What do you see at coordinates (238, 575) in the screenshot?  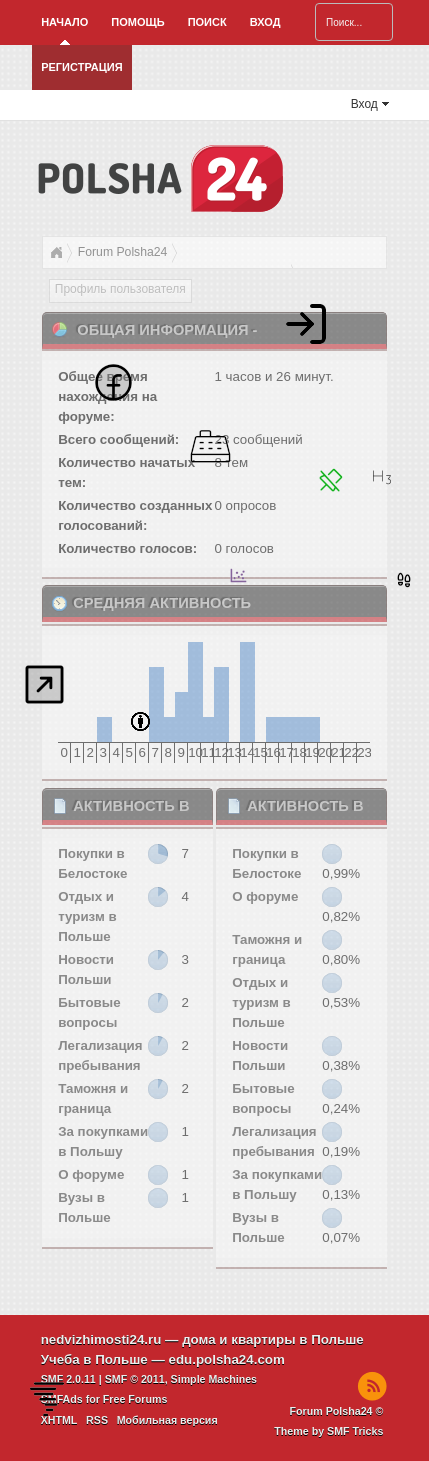 I see `view scatter plot data visualization` at bounding box center [238, 575].